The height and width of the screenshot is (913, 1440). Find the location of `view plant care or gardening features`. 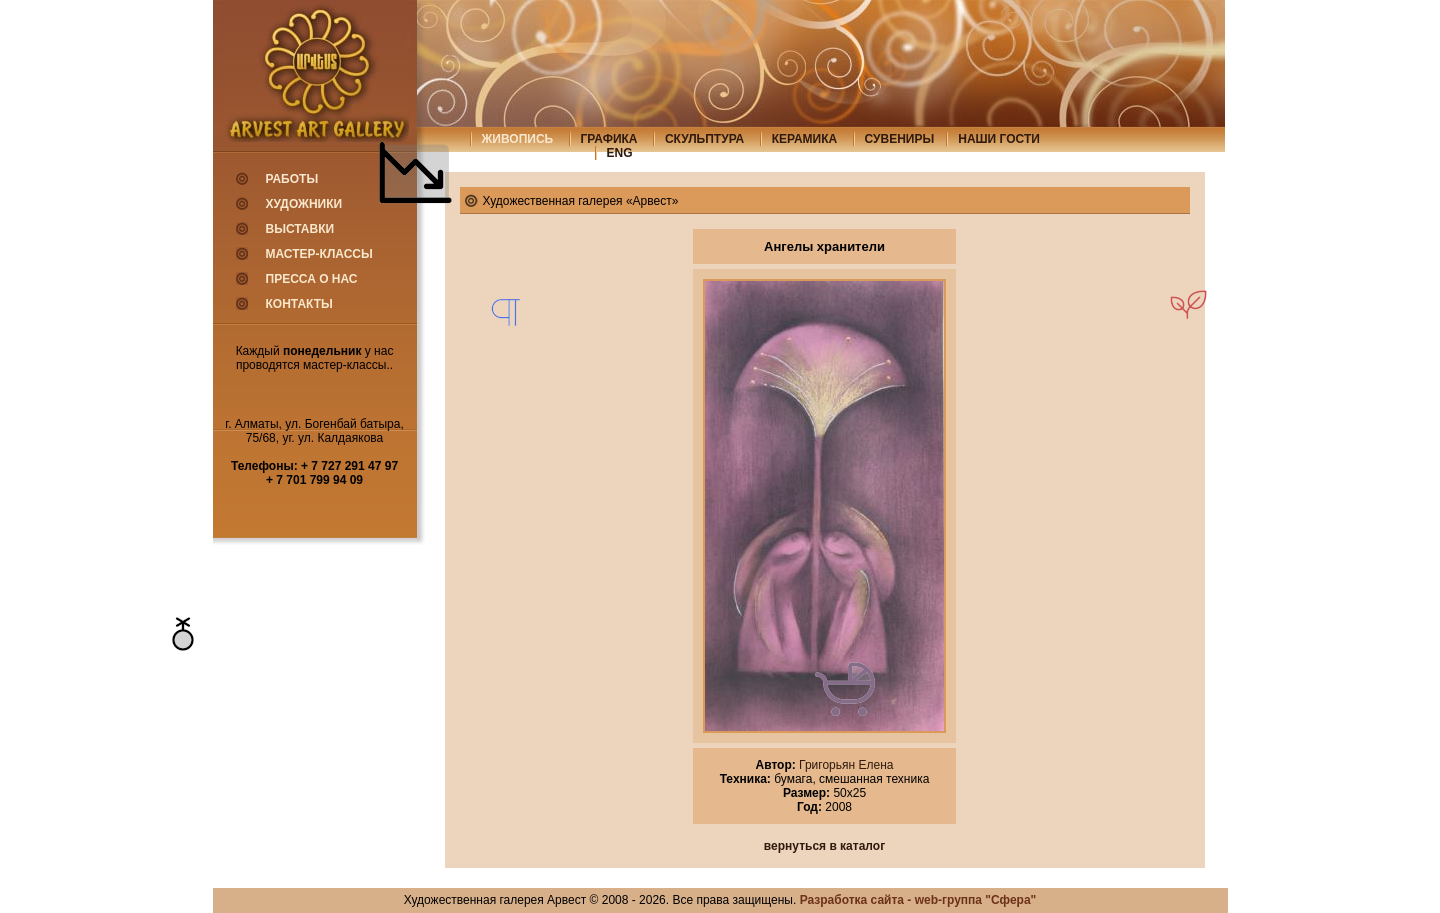

view plant care or gardening features is located at coordinates (1188, 303).